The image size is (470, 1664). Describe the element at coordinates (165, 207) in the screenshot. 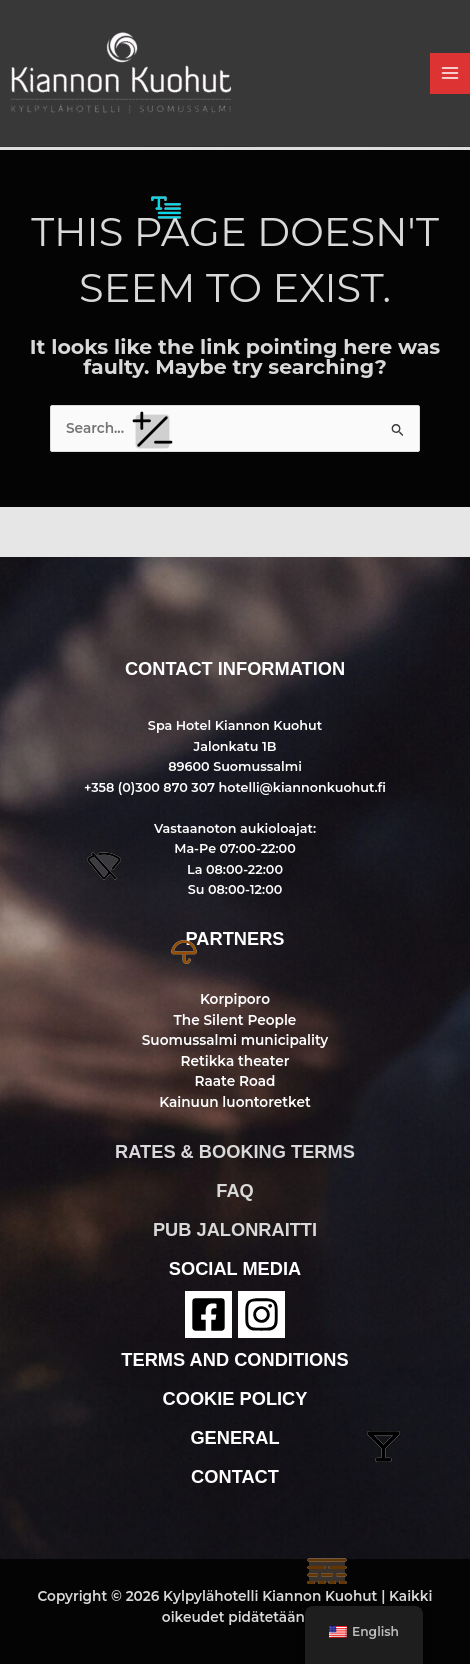

I see `read articles from the new york times` at that location.